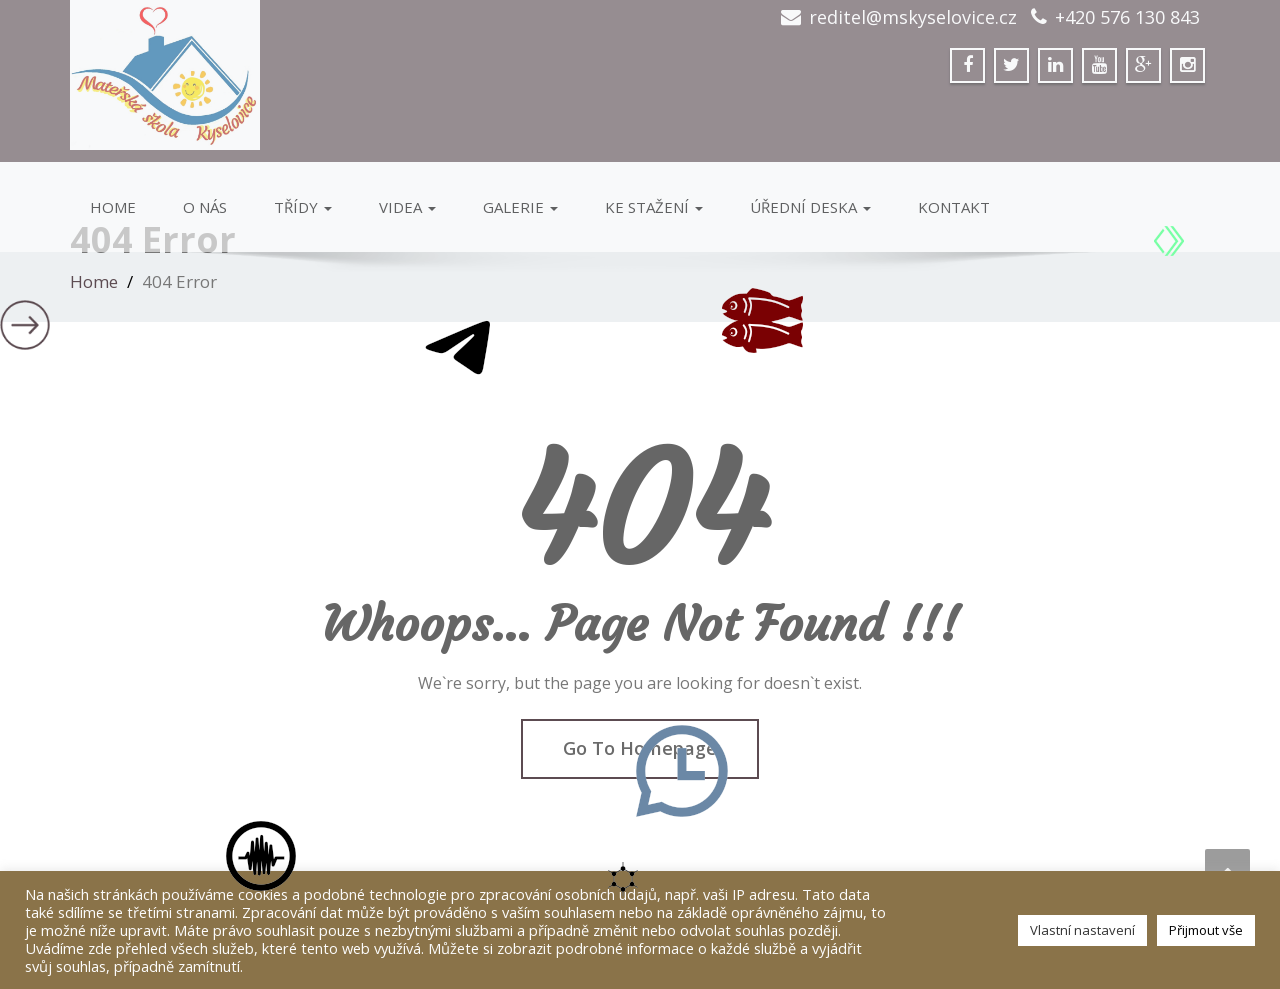 The image size is (1280, 989). What do you see at coordinates (762, 320) in the screenshot?
I see `open glitch app or website` at bounding box center [762, 320].